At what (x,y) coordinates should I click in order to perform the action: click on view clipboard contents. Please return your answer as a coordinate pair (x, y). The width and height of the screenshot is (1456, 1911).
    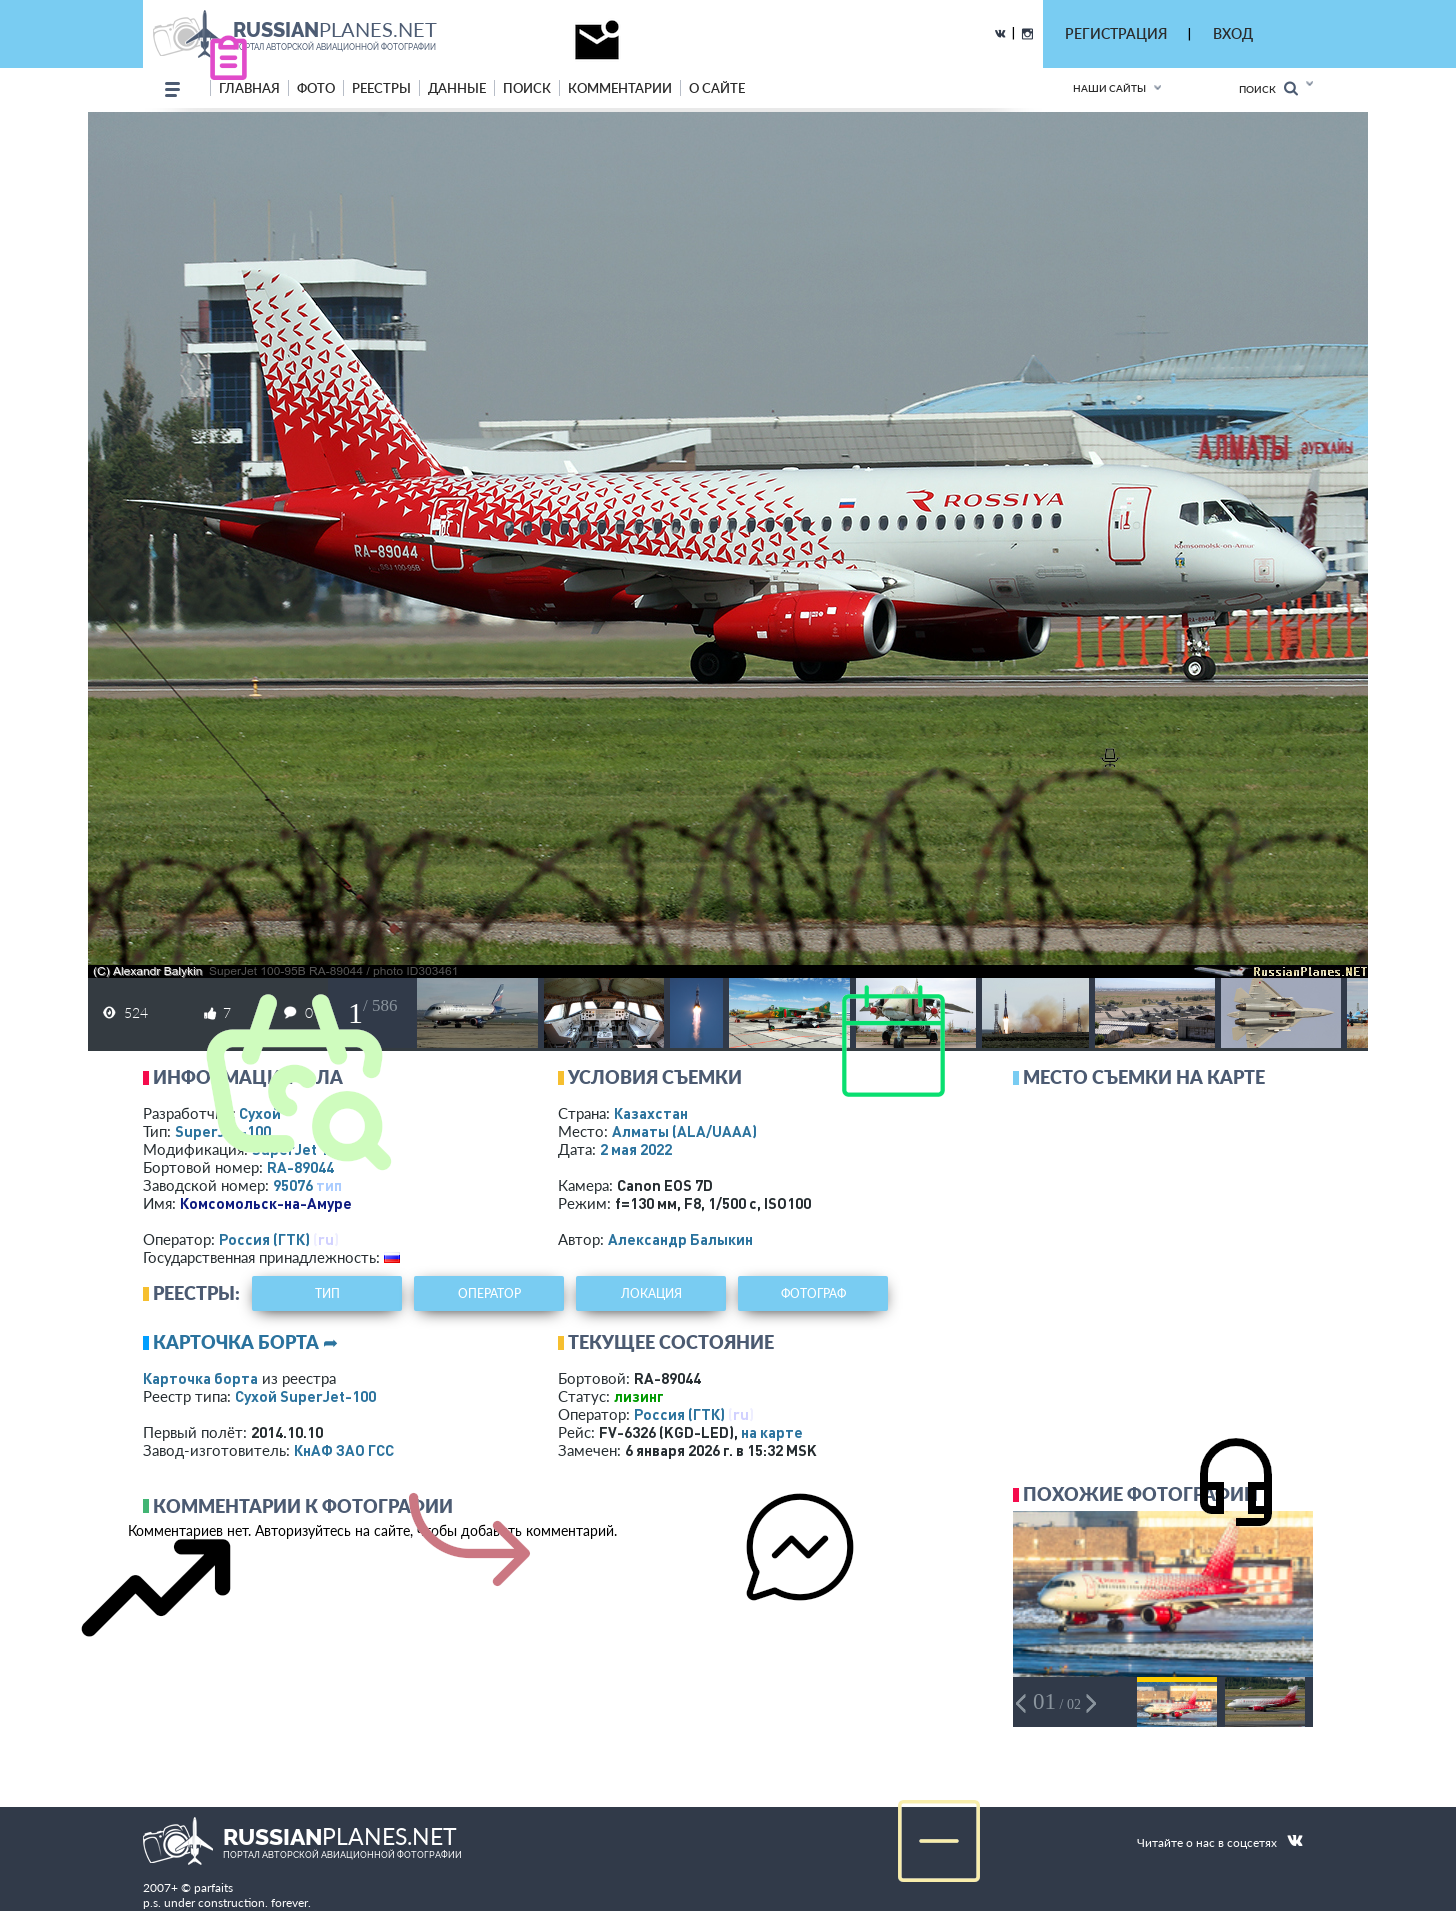
    Looking at the image, I should click on (228, 58).